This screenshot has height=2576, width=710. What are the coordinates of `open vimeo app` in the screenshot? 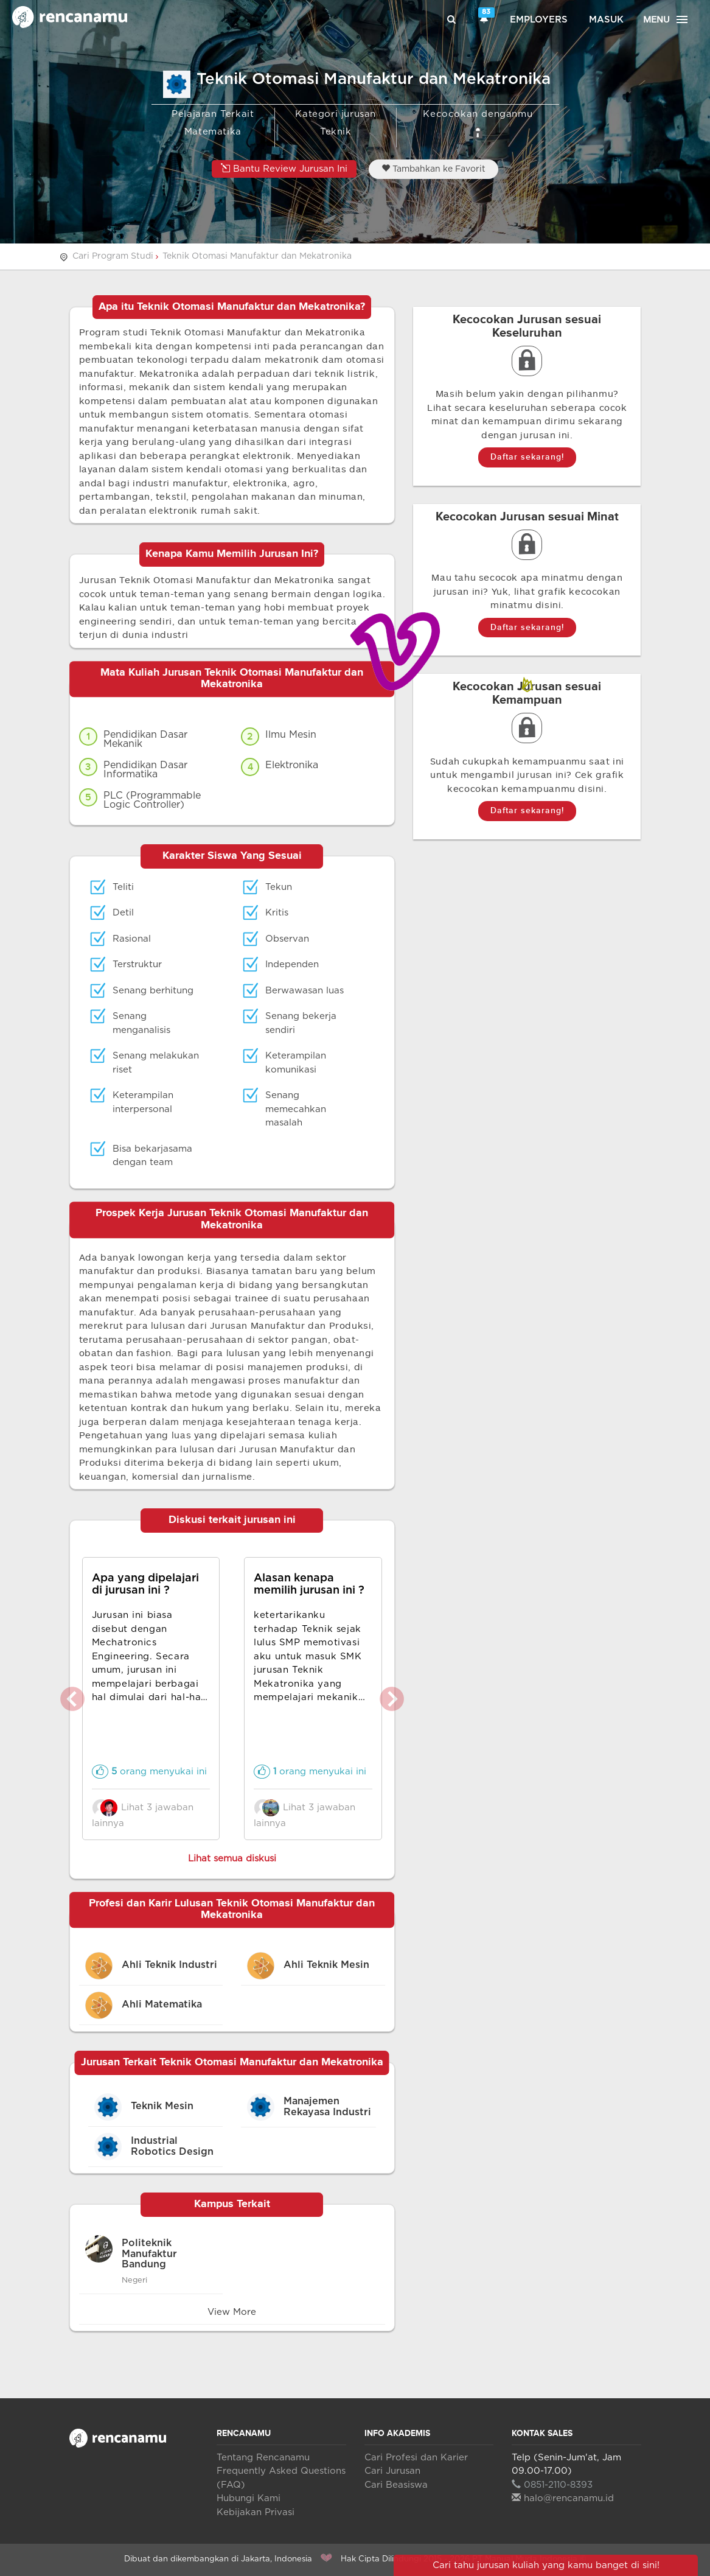 It's located at (397, 650).